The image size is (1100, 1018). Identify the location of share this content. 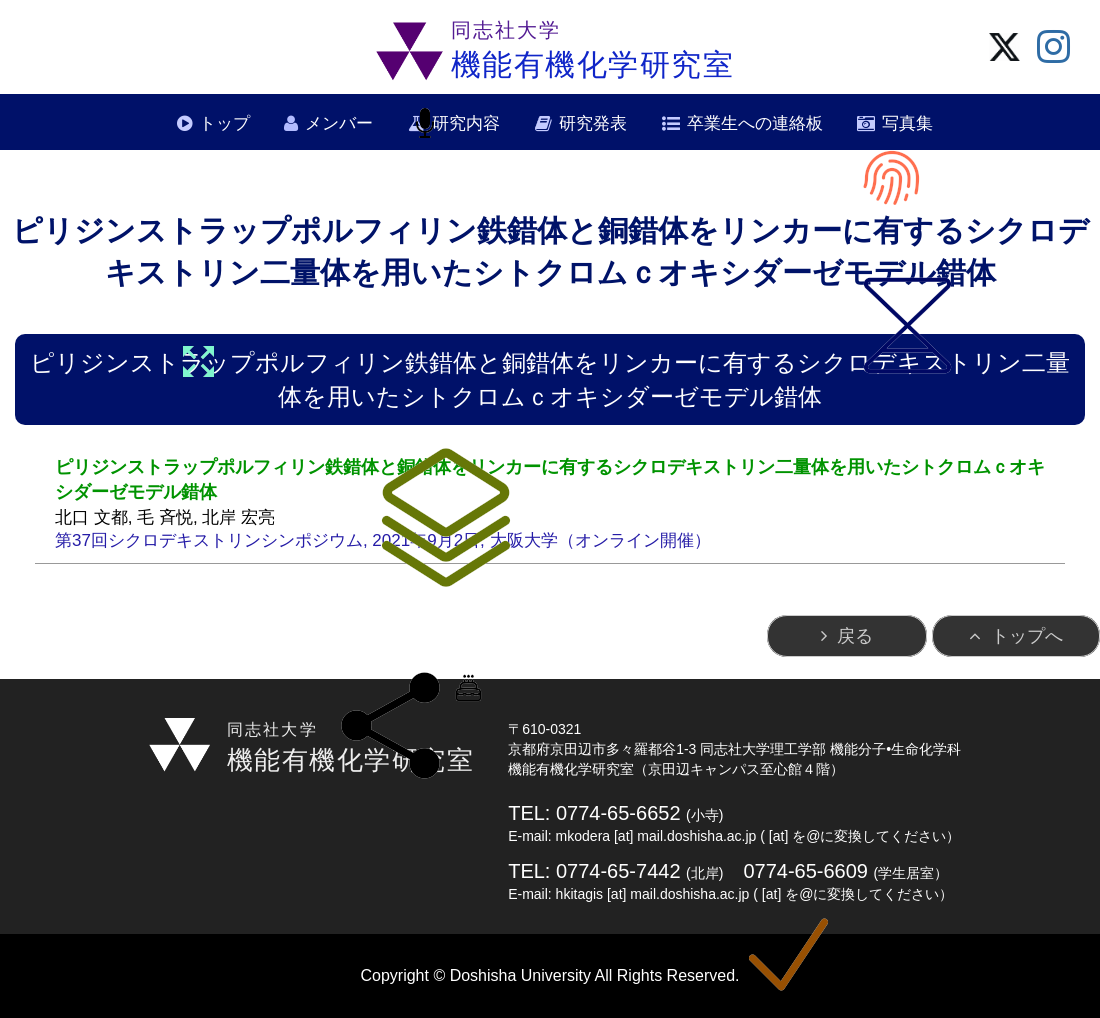
(390, 725).